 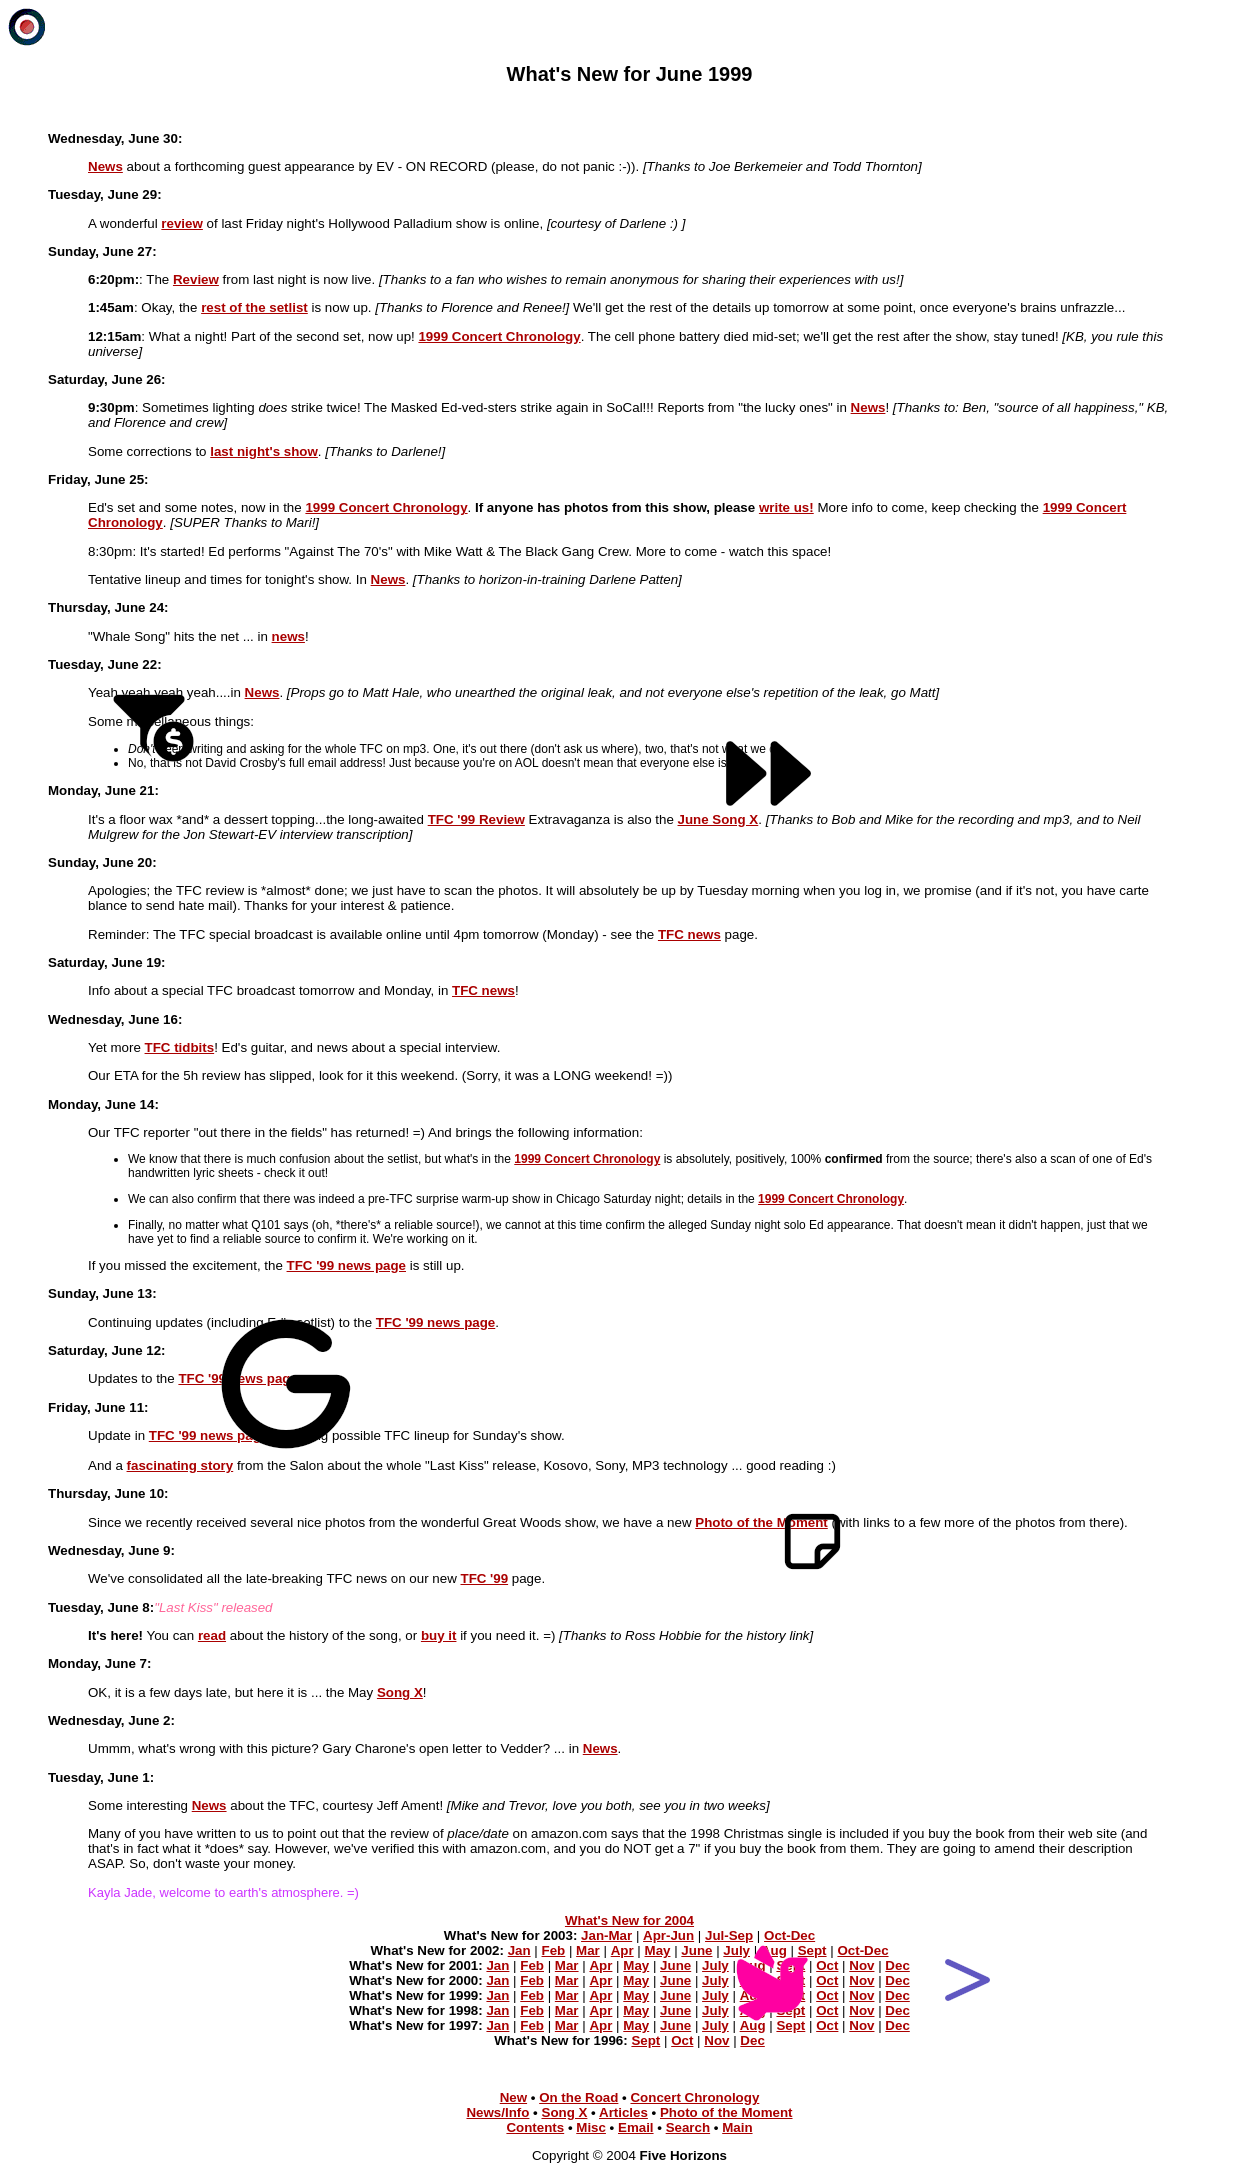 What do you see at coordinates (766, 773) in the screenshot?
I see `skip to the next track` at bounding box center [766, 773].